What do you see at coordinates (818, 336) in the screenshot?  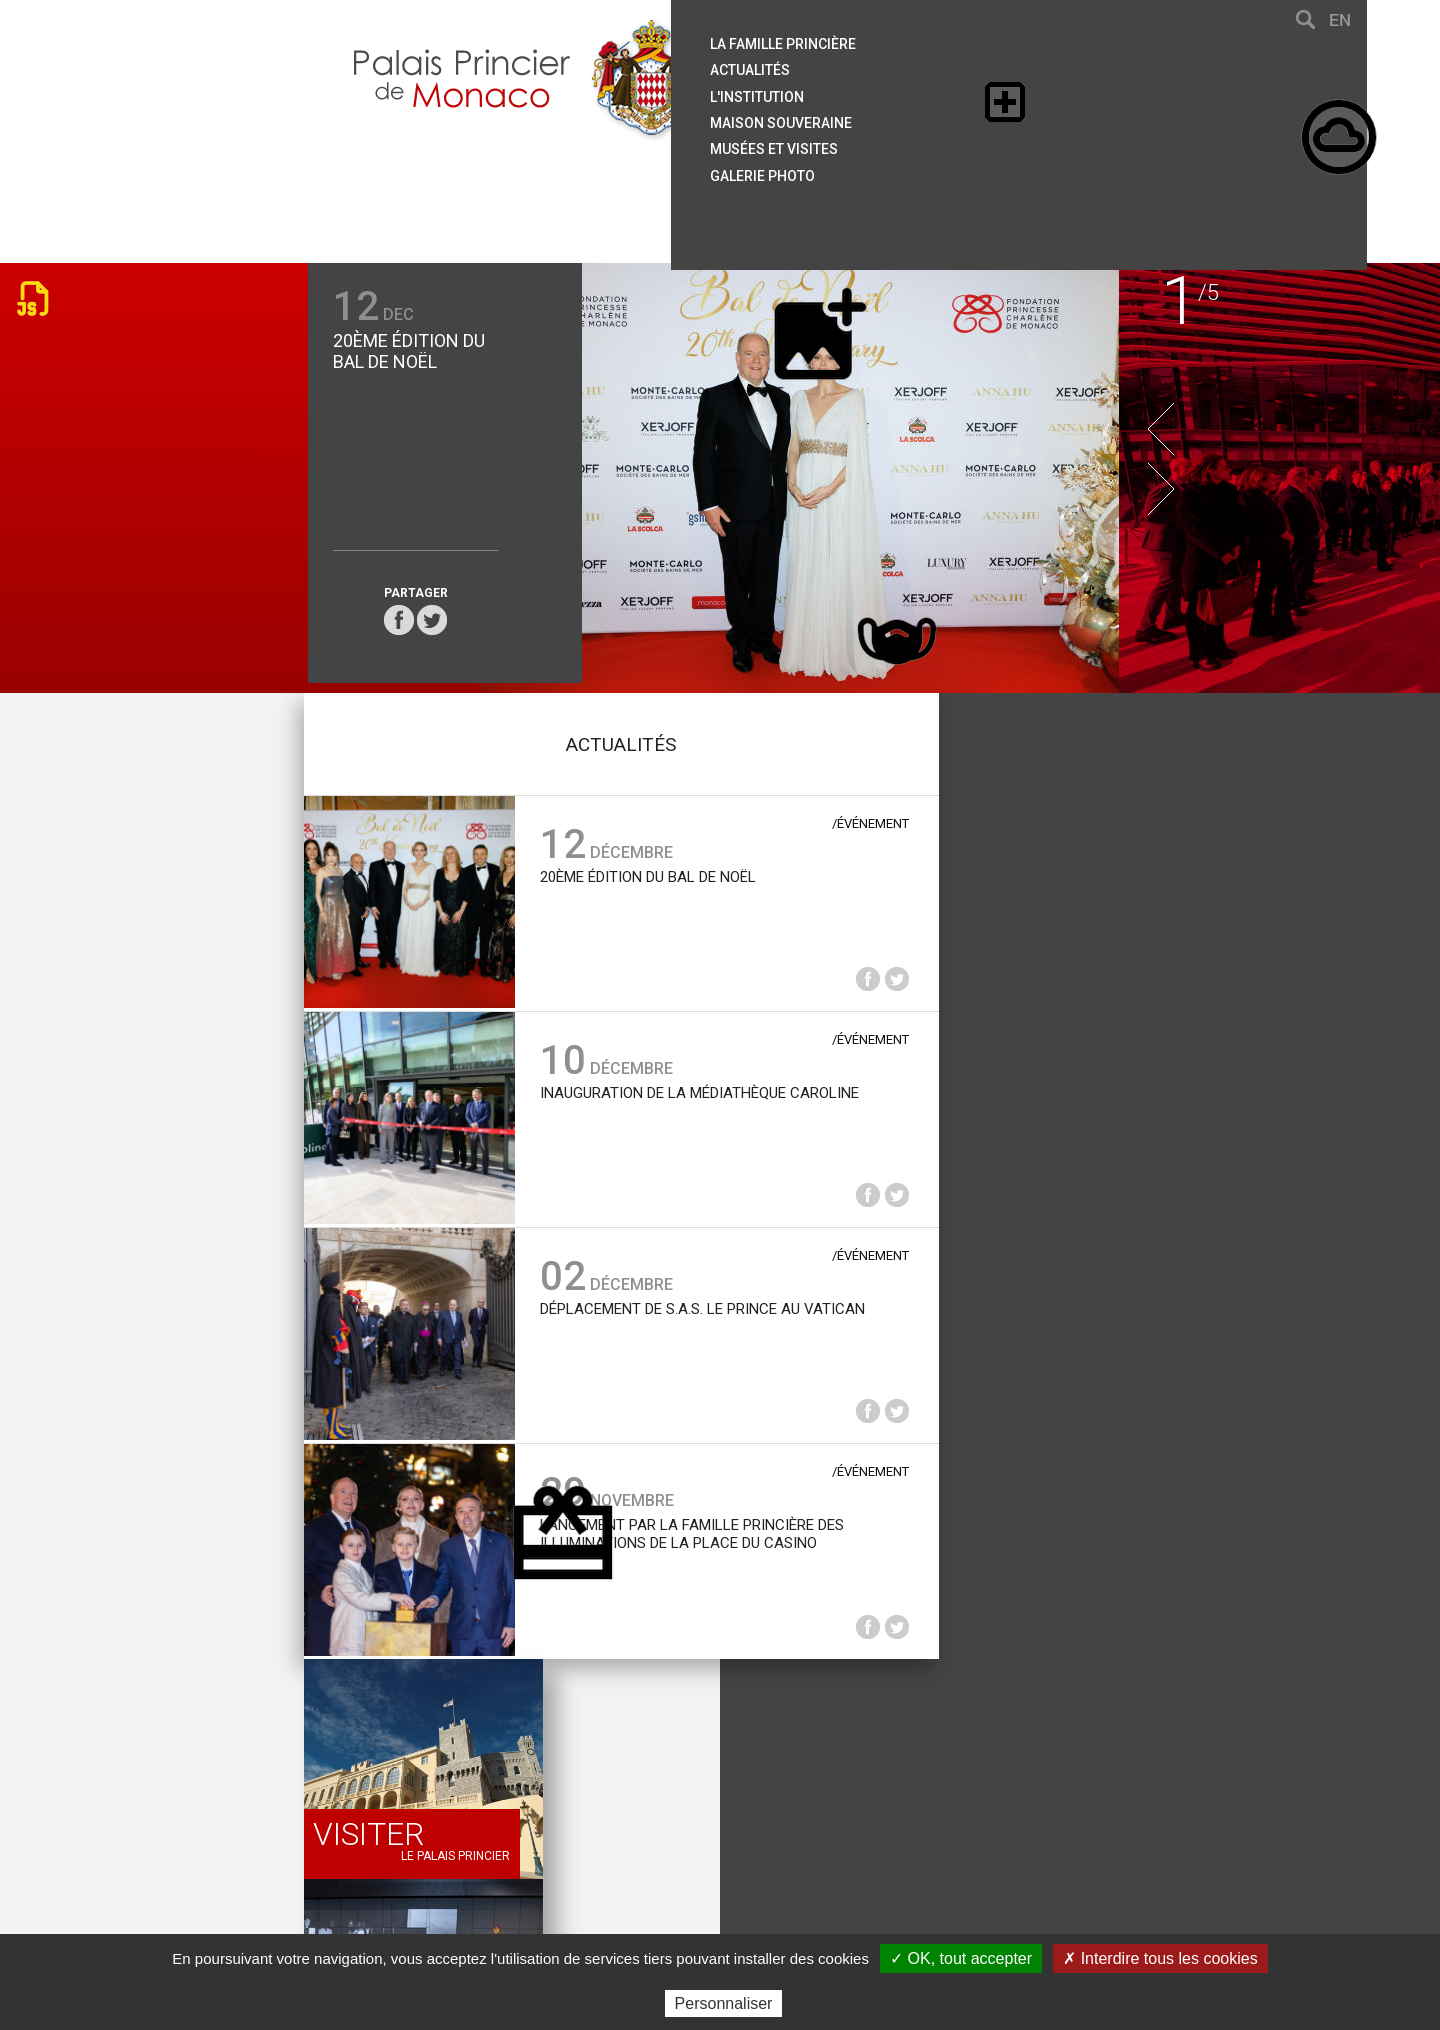 I see `add a new photo to your collection` at bounding box center [818, 336].